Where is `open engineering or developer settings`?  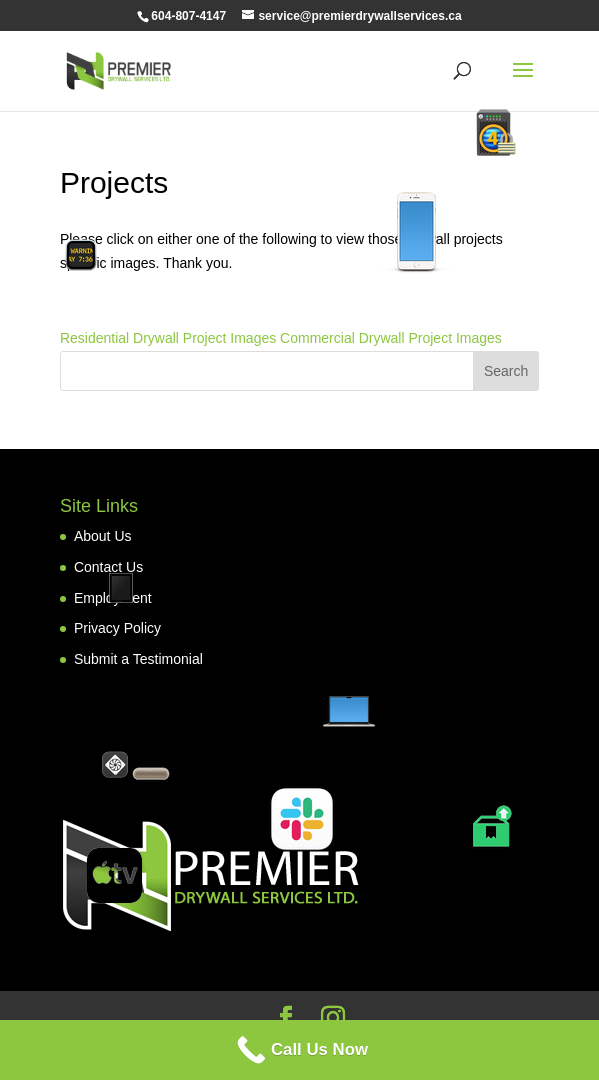 open engineering or developer settings is located at coordinates (115, 765).